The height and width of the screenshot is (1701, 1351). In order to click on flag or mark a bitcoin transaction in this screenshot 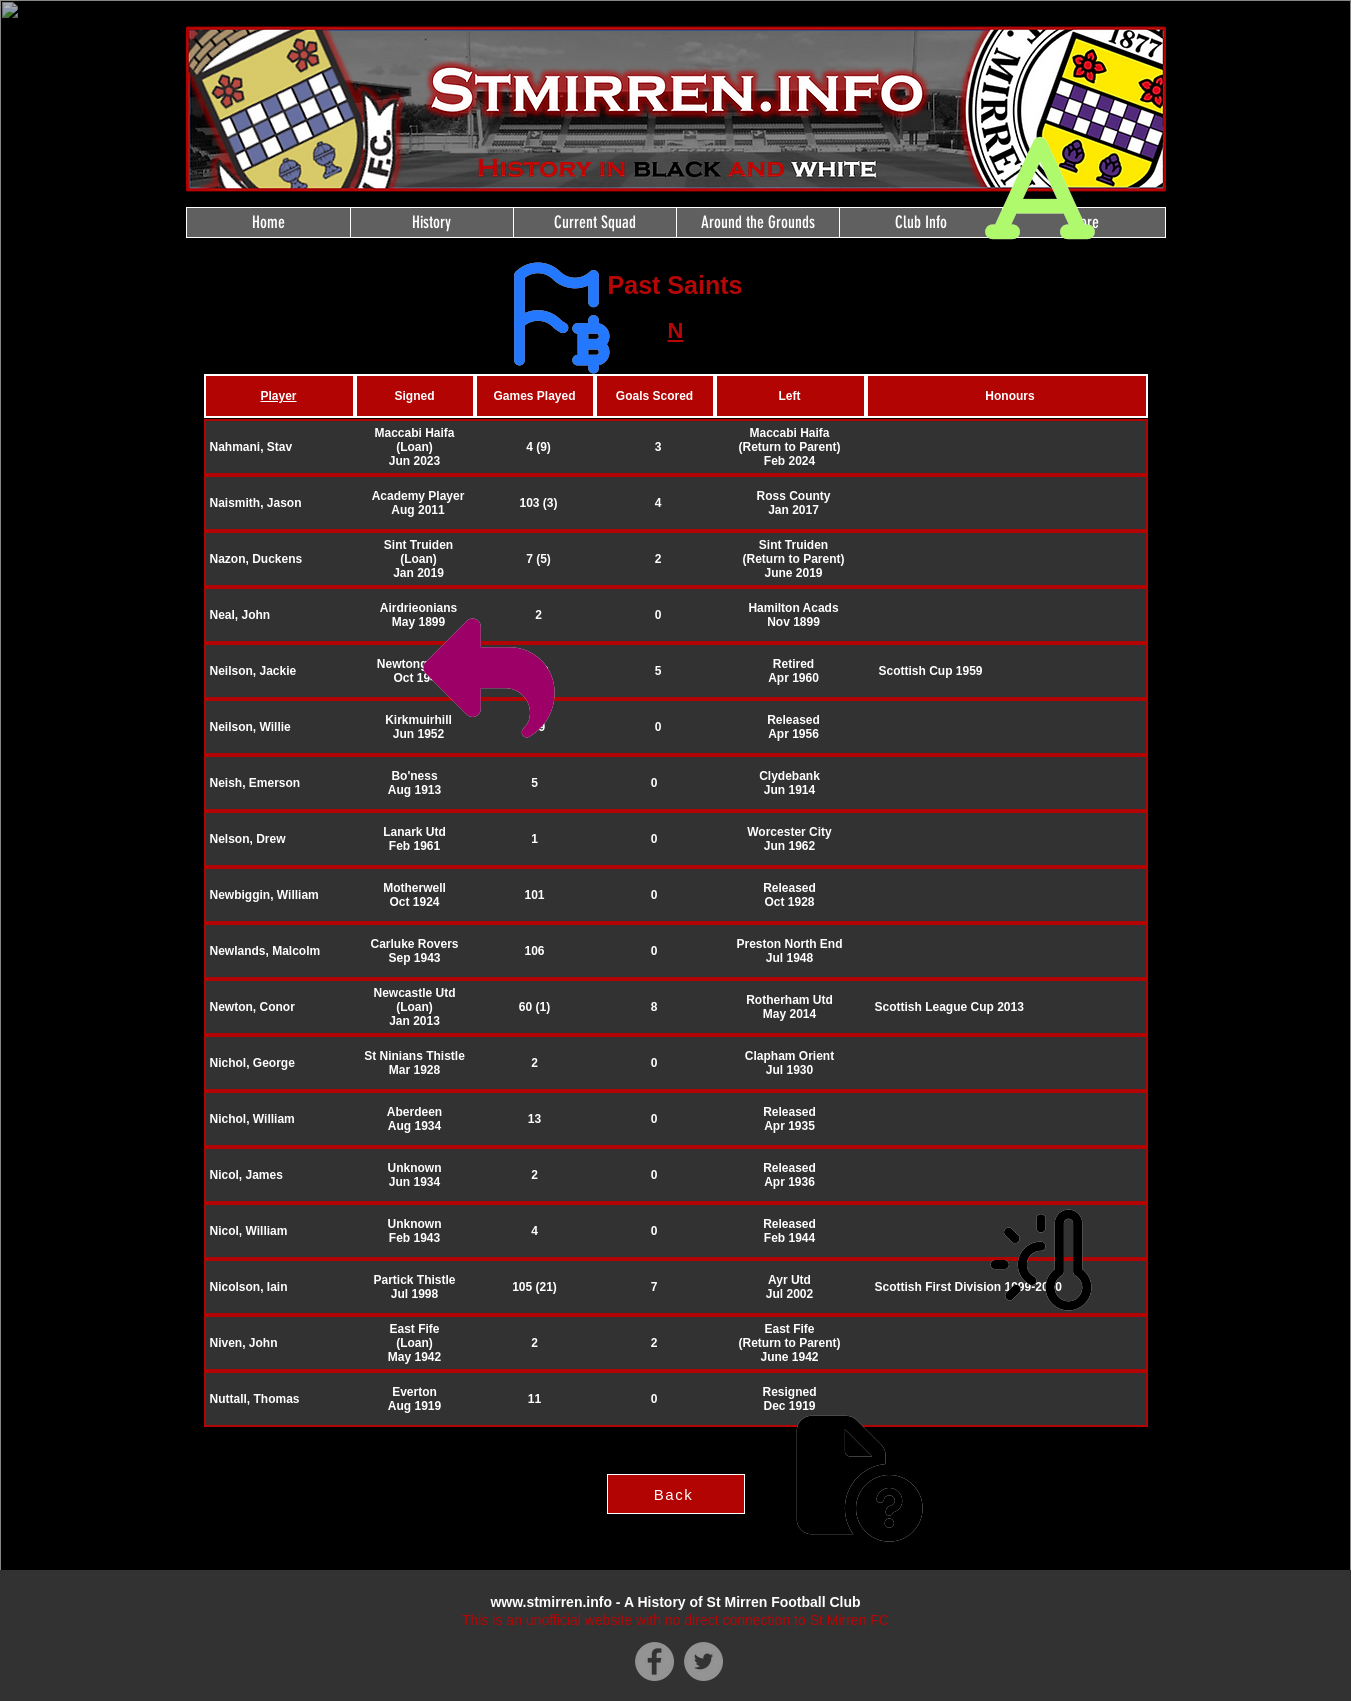, I will do `click(556, 312)`.